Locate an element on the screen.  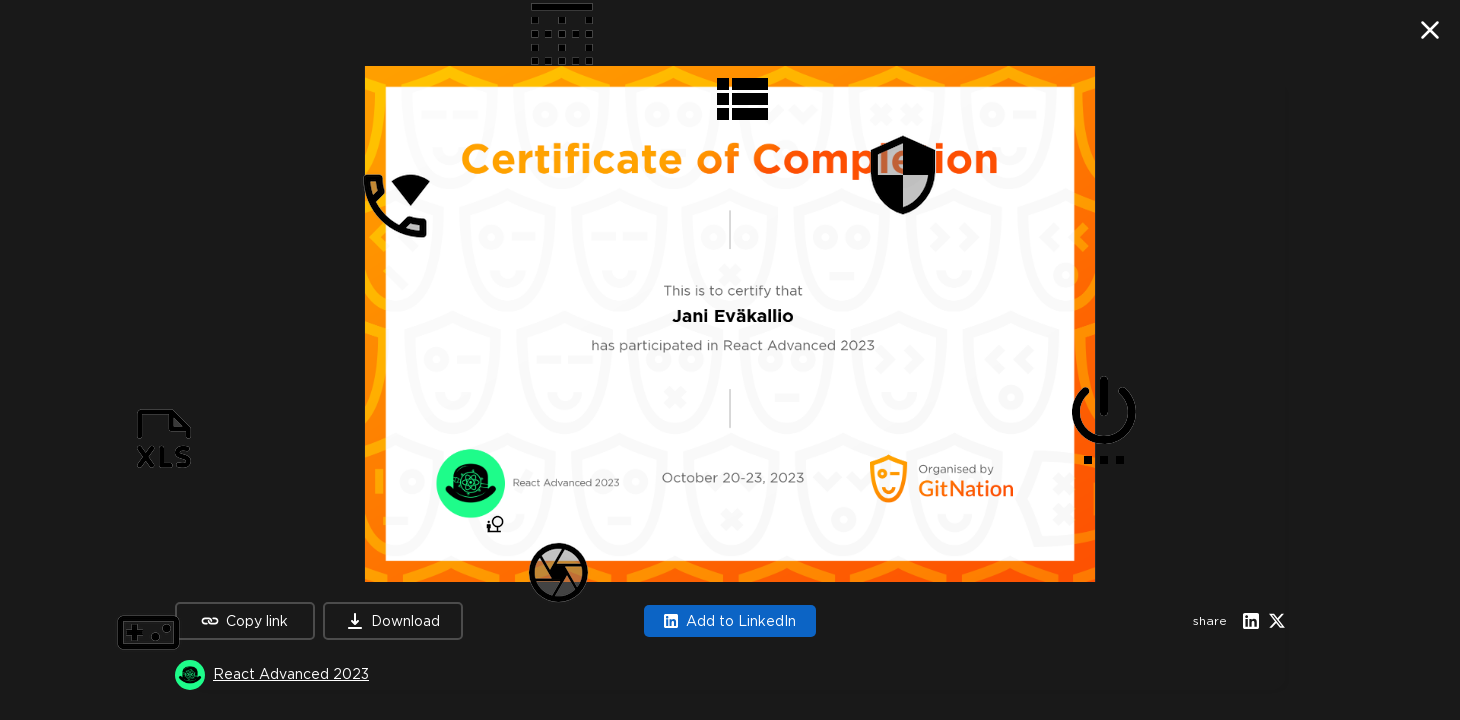
access power or shutdown settings is located at coordinates (1104, 416).